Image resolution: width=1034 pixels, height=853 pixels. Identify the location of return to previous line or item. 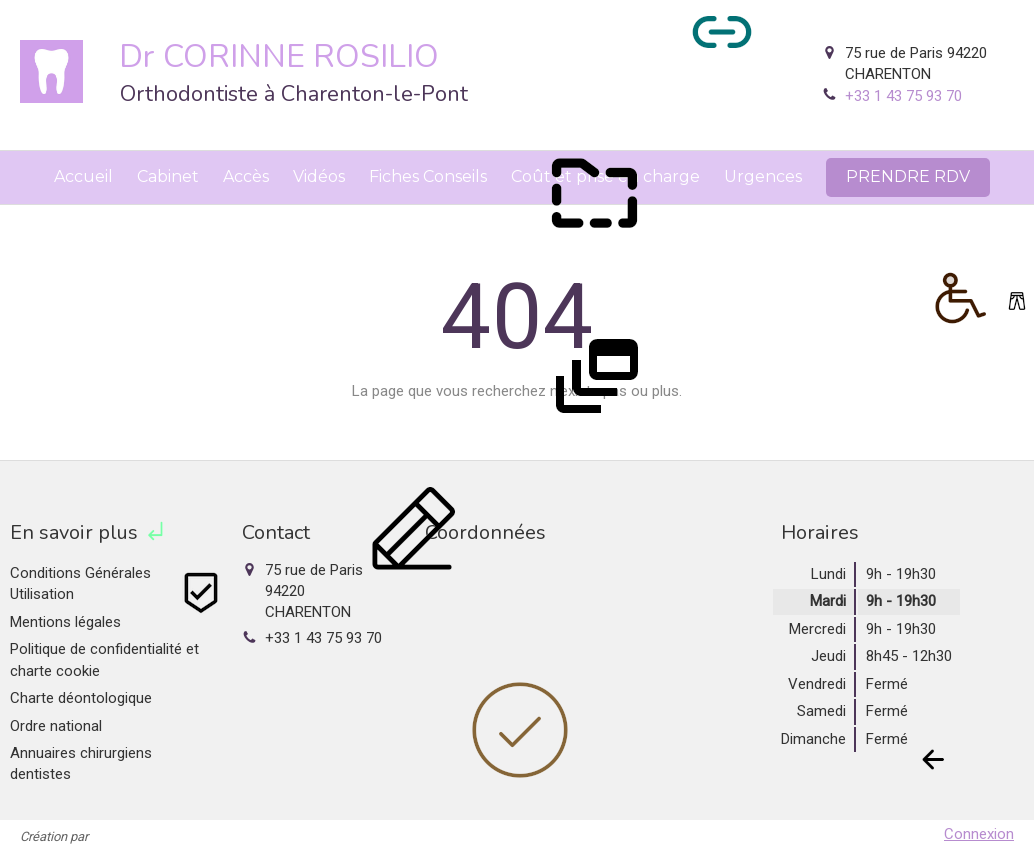
(156, 531).